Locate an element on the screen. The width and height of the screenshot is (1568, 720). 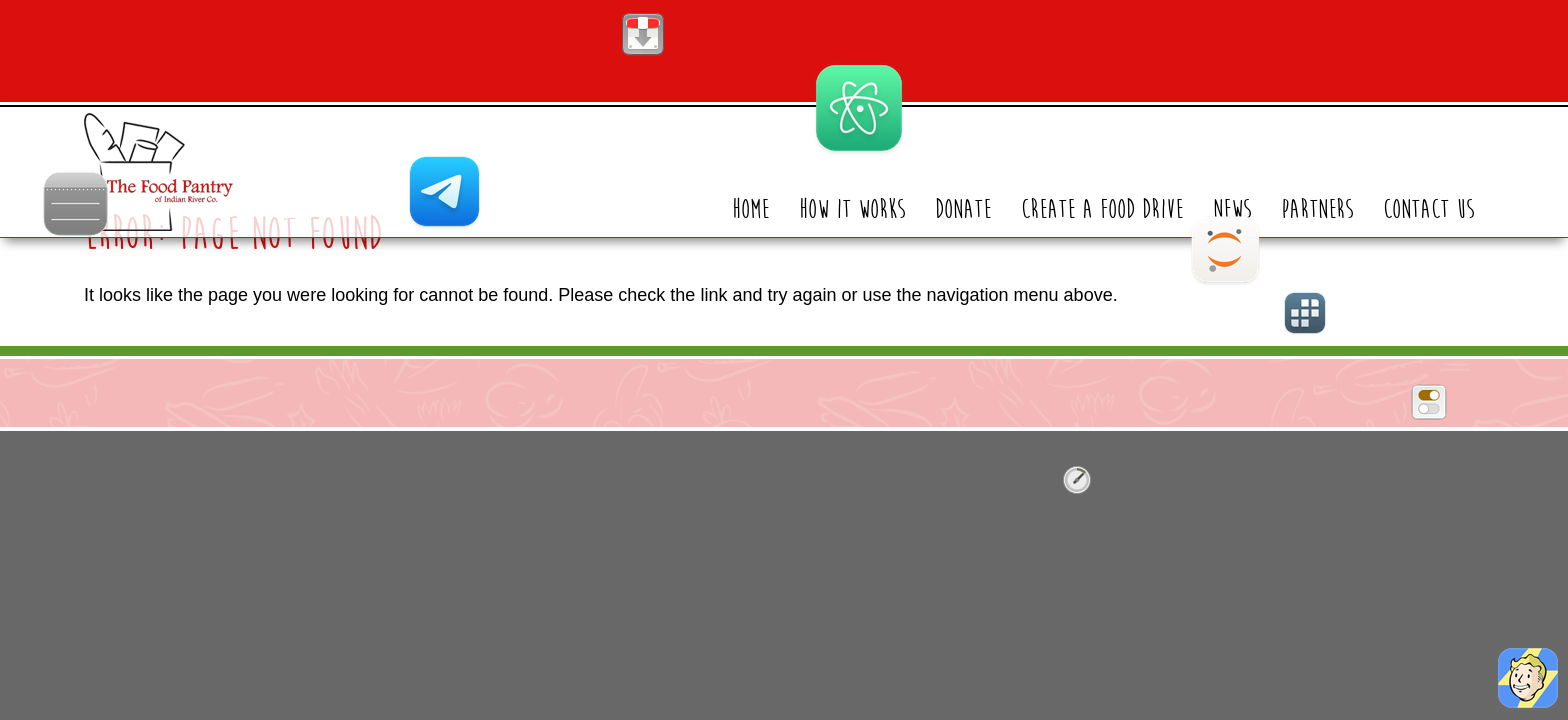
open stata statistical software is located at coordinates (1305, 313).